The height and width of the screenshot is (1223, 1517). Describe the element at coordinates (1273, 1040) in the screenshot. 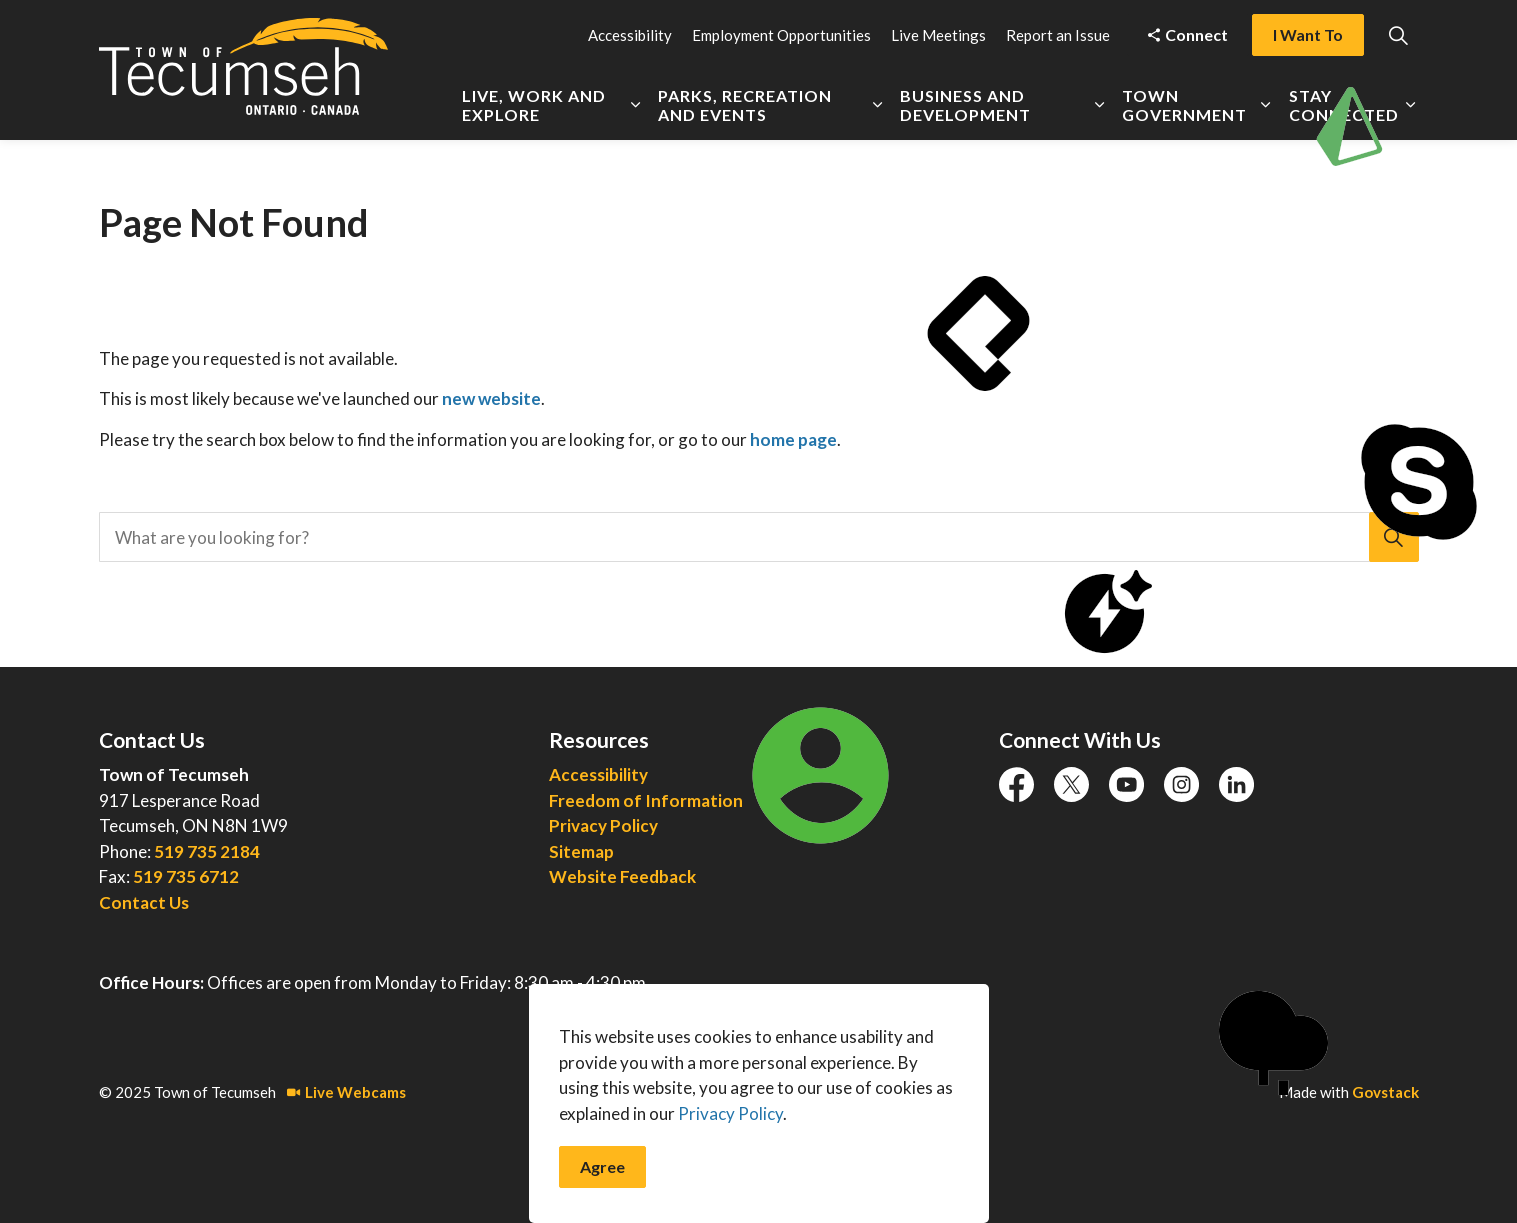

I see `indicates light rain or drizzle conditions` at that location.